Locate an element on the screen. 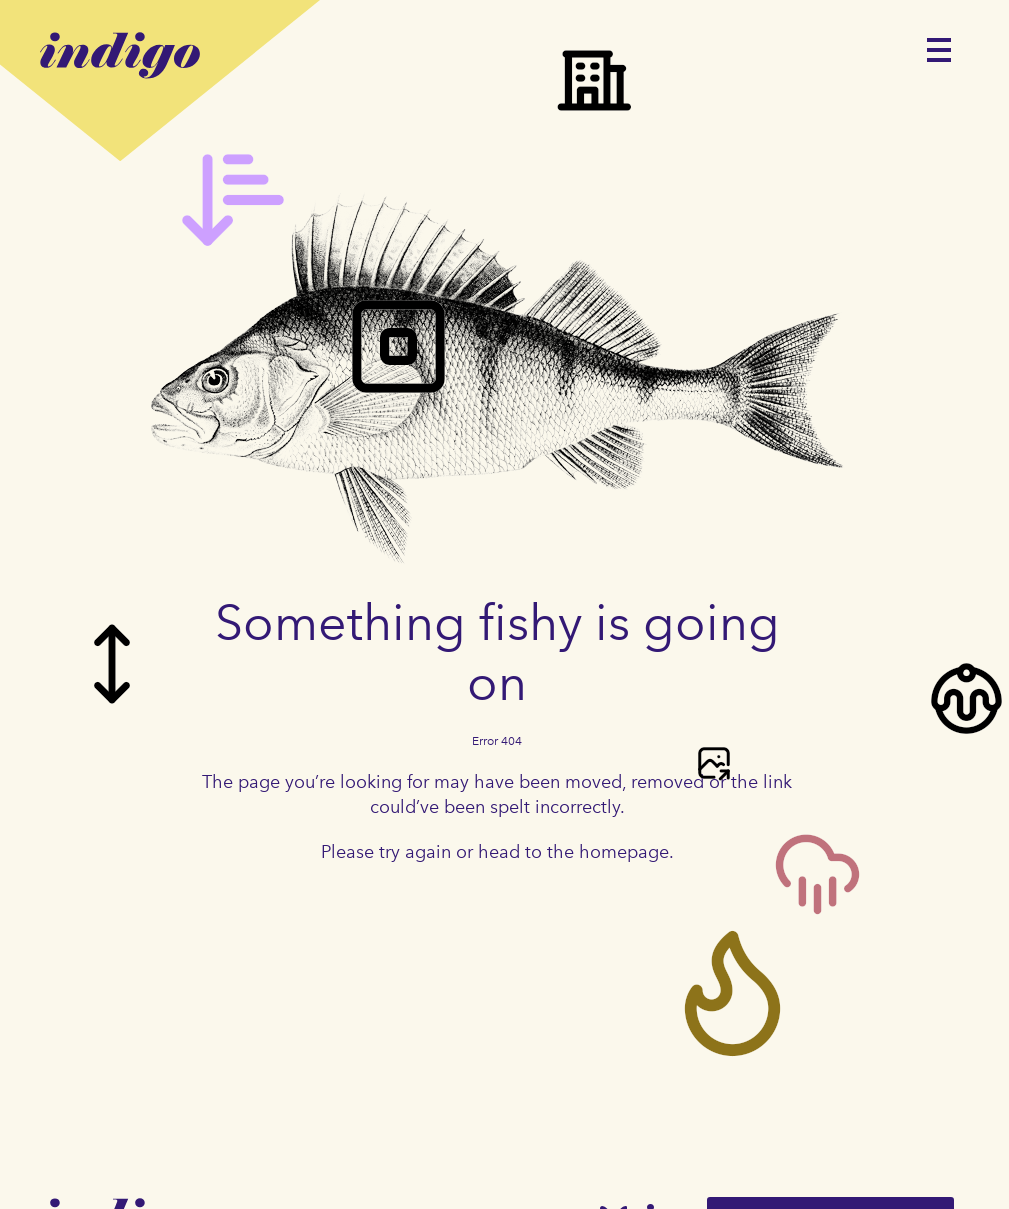 The width and height of the screenshot is (1009, 1209). sort items from smallest to largest is located at coordinates (233, 200).